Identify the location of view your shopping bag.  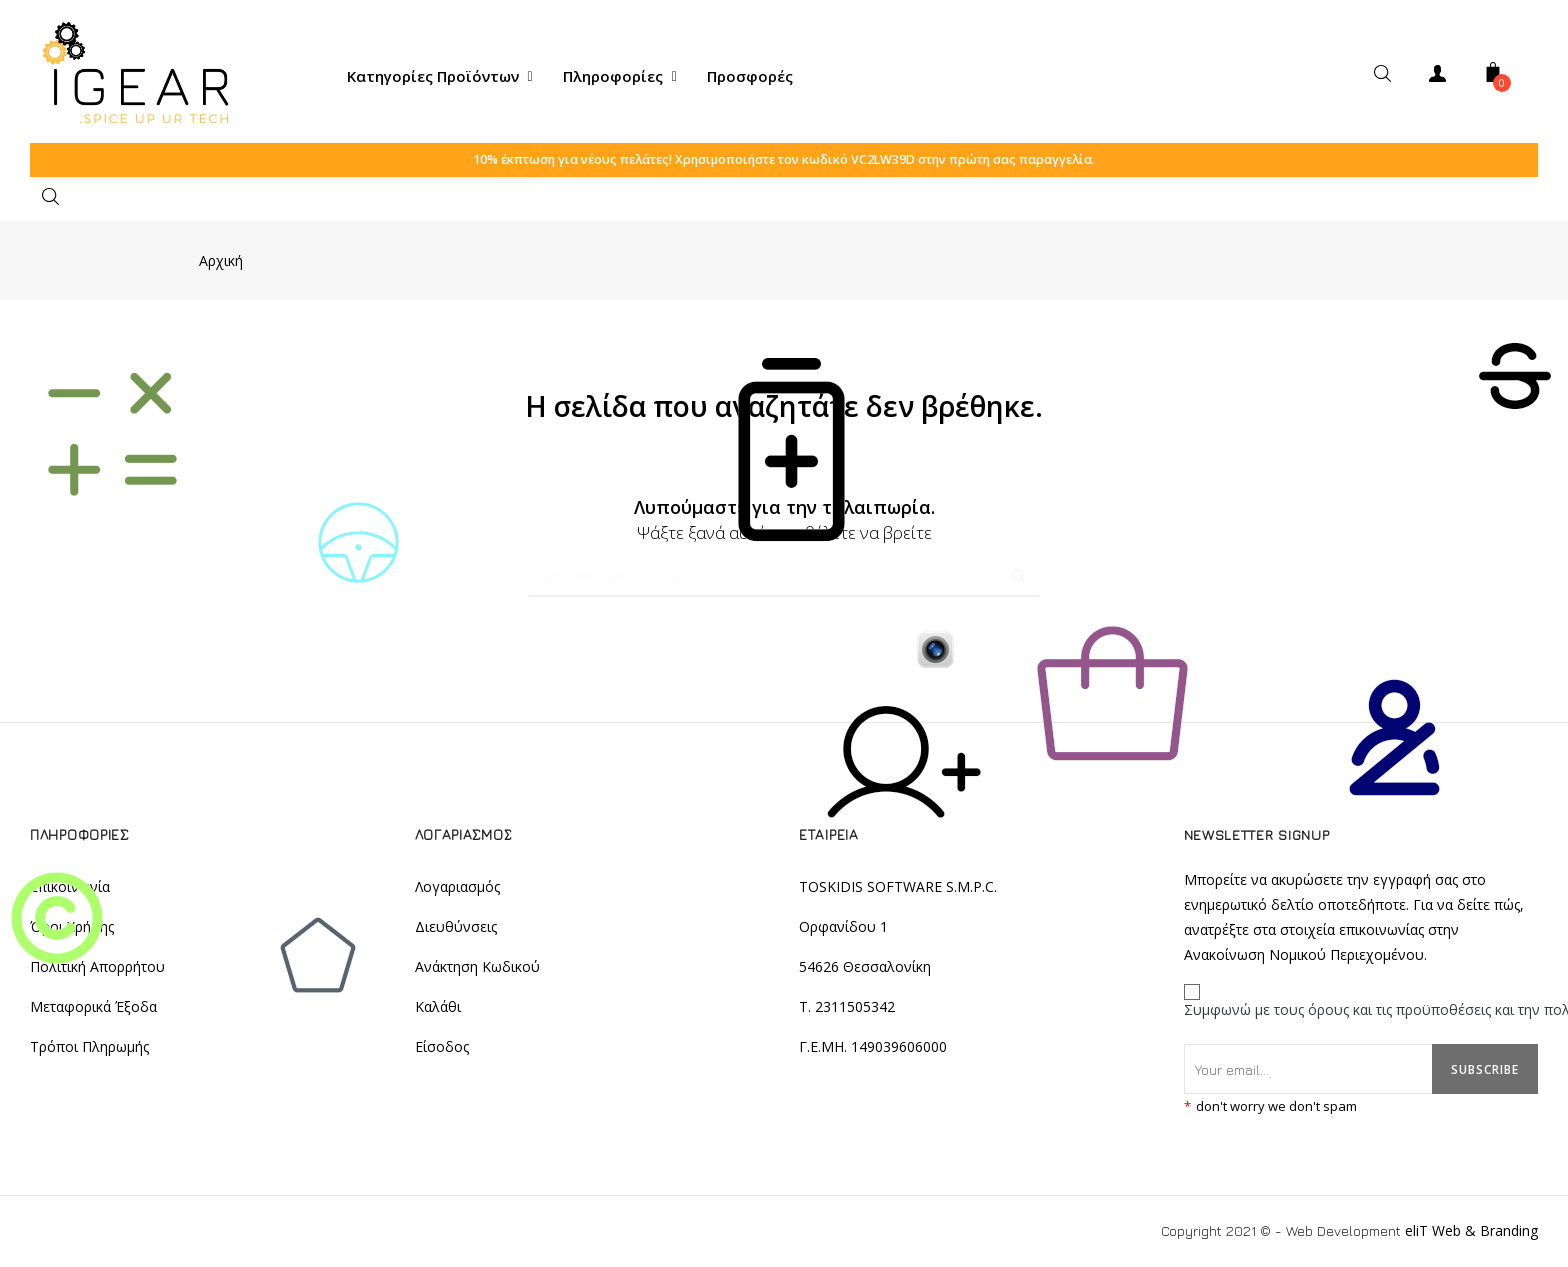
(1112, 701).